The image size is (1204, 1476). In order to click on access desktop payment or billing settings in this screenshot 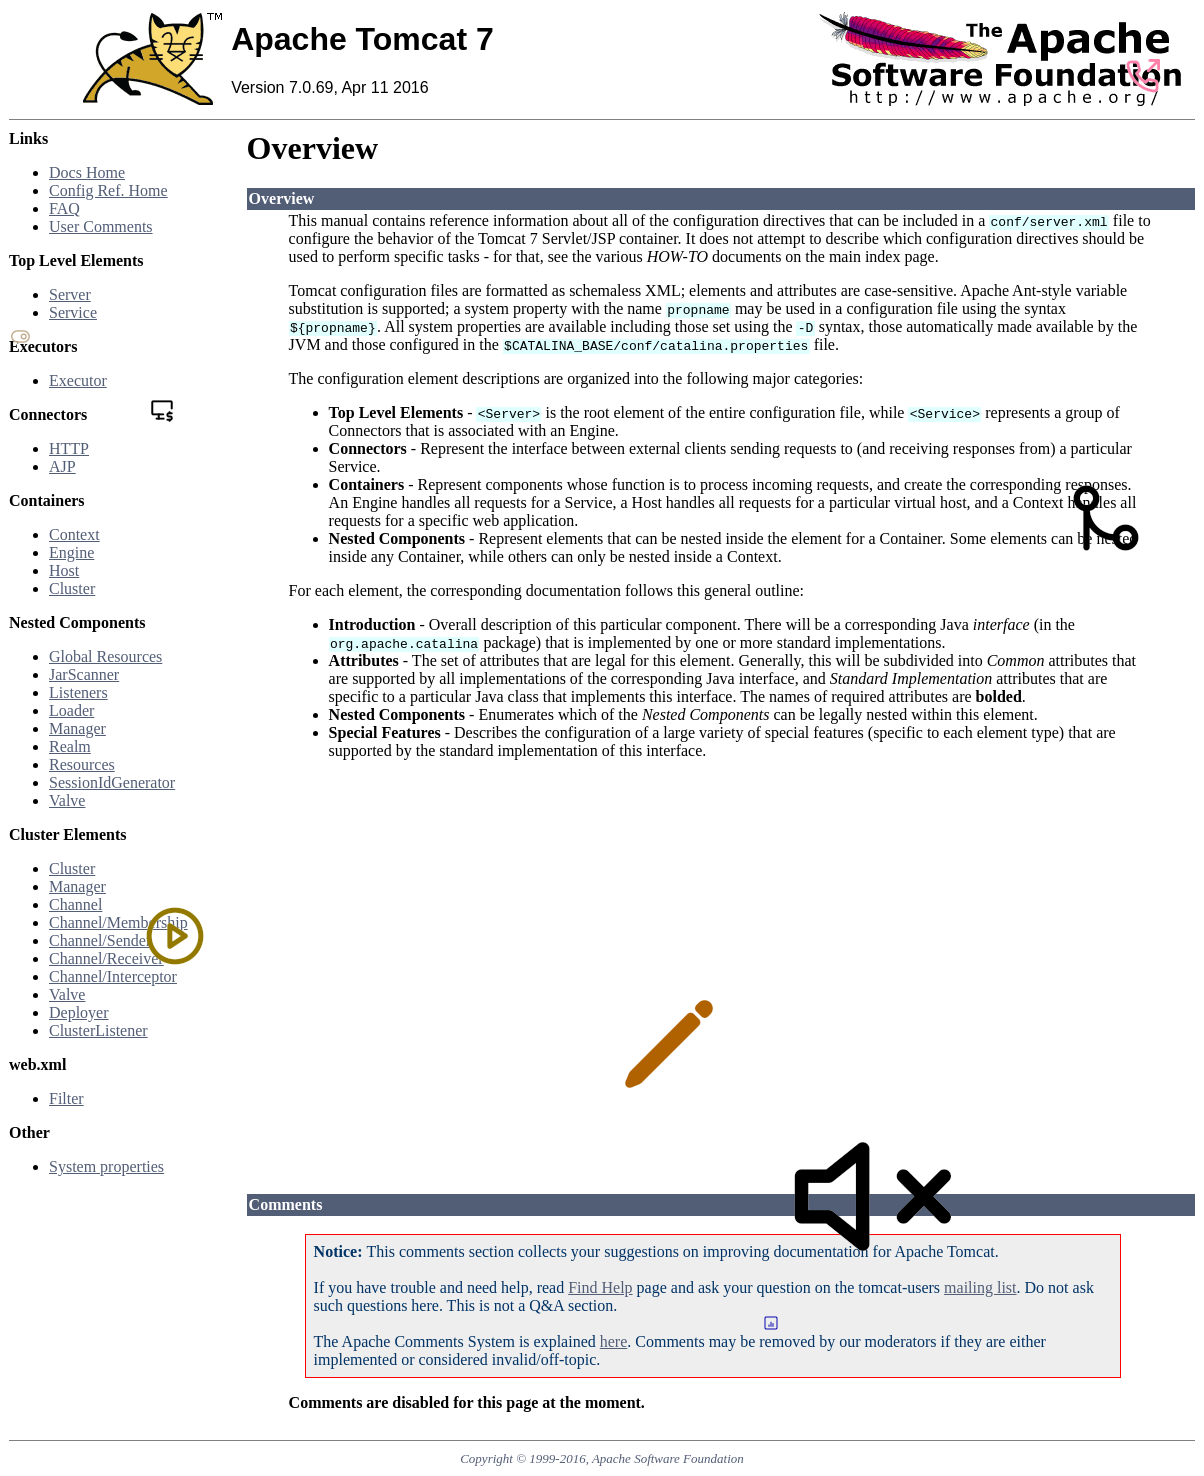, I will do `click(162, 410)`.